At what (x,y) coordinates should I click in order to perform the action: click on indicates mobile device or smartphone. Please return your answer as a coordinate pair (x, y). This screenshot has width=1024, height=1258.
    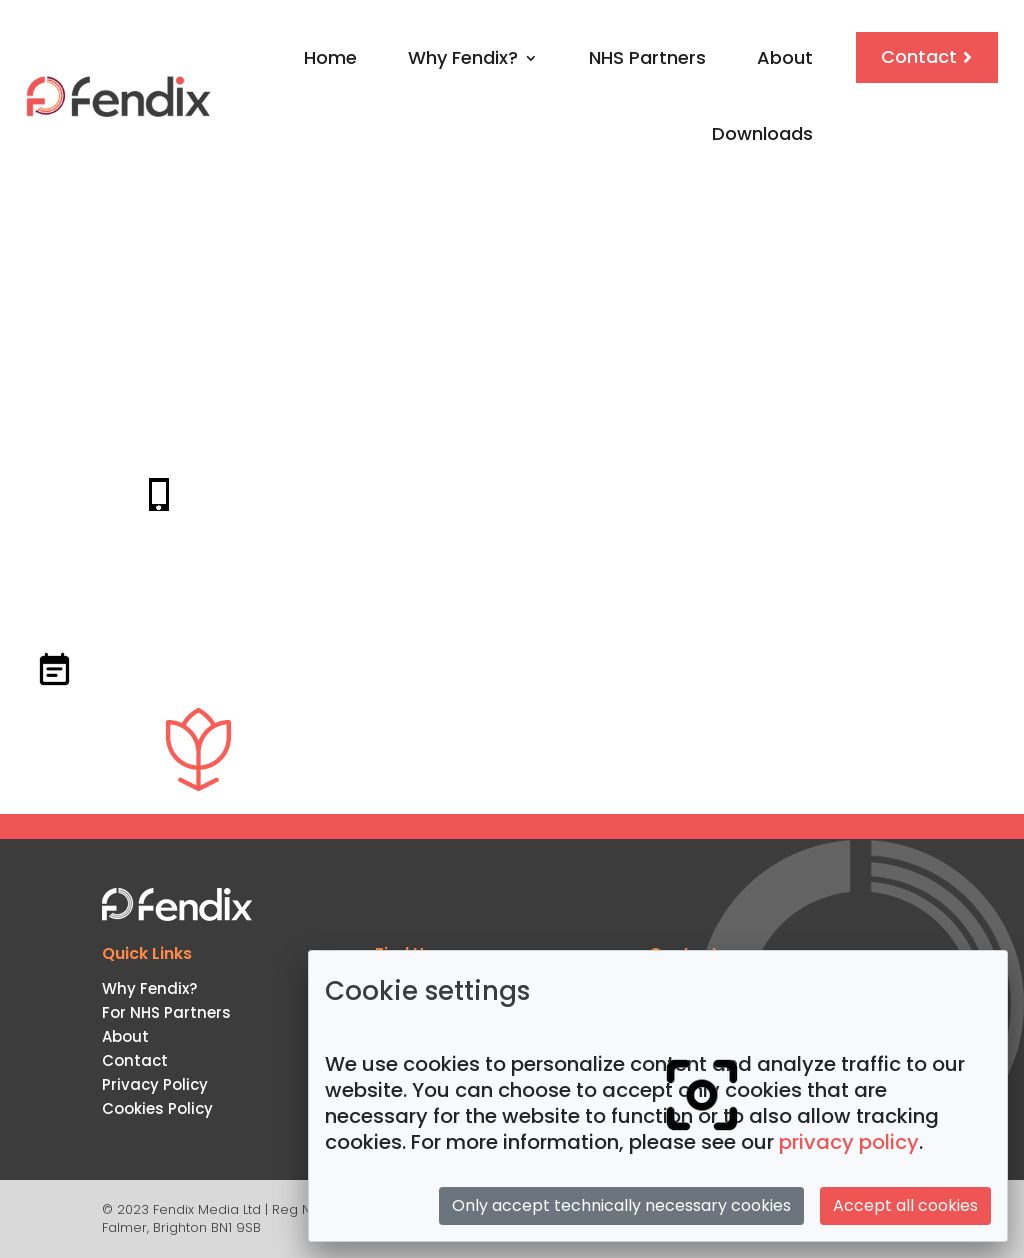
    Looking at the image, I should click on (159, 494).